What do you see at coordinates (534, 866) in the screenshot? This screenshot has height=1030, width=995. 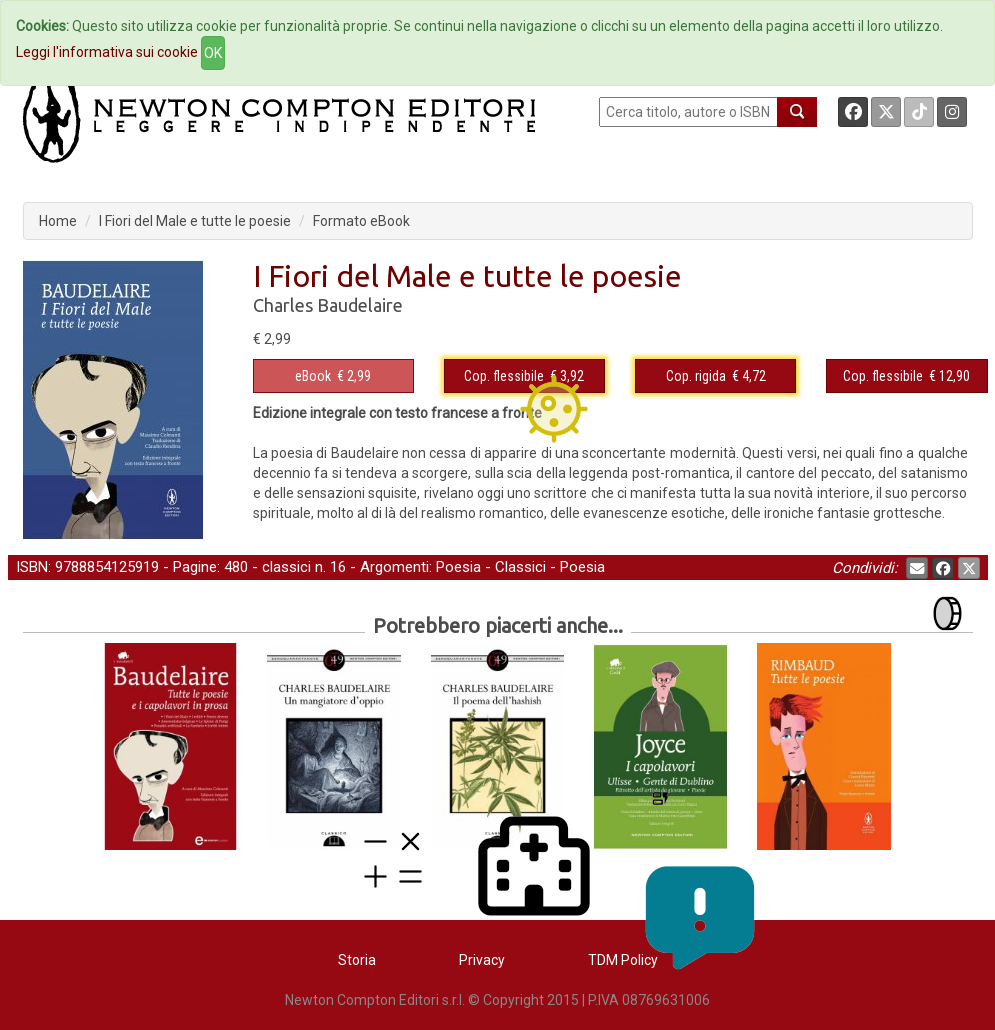 I see `view nearby hospitals or medical facilities` at bounding box center [534, 866].